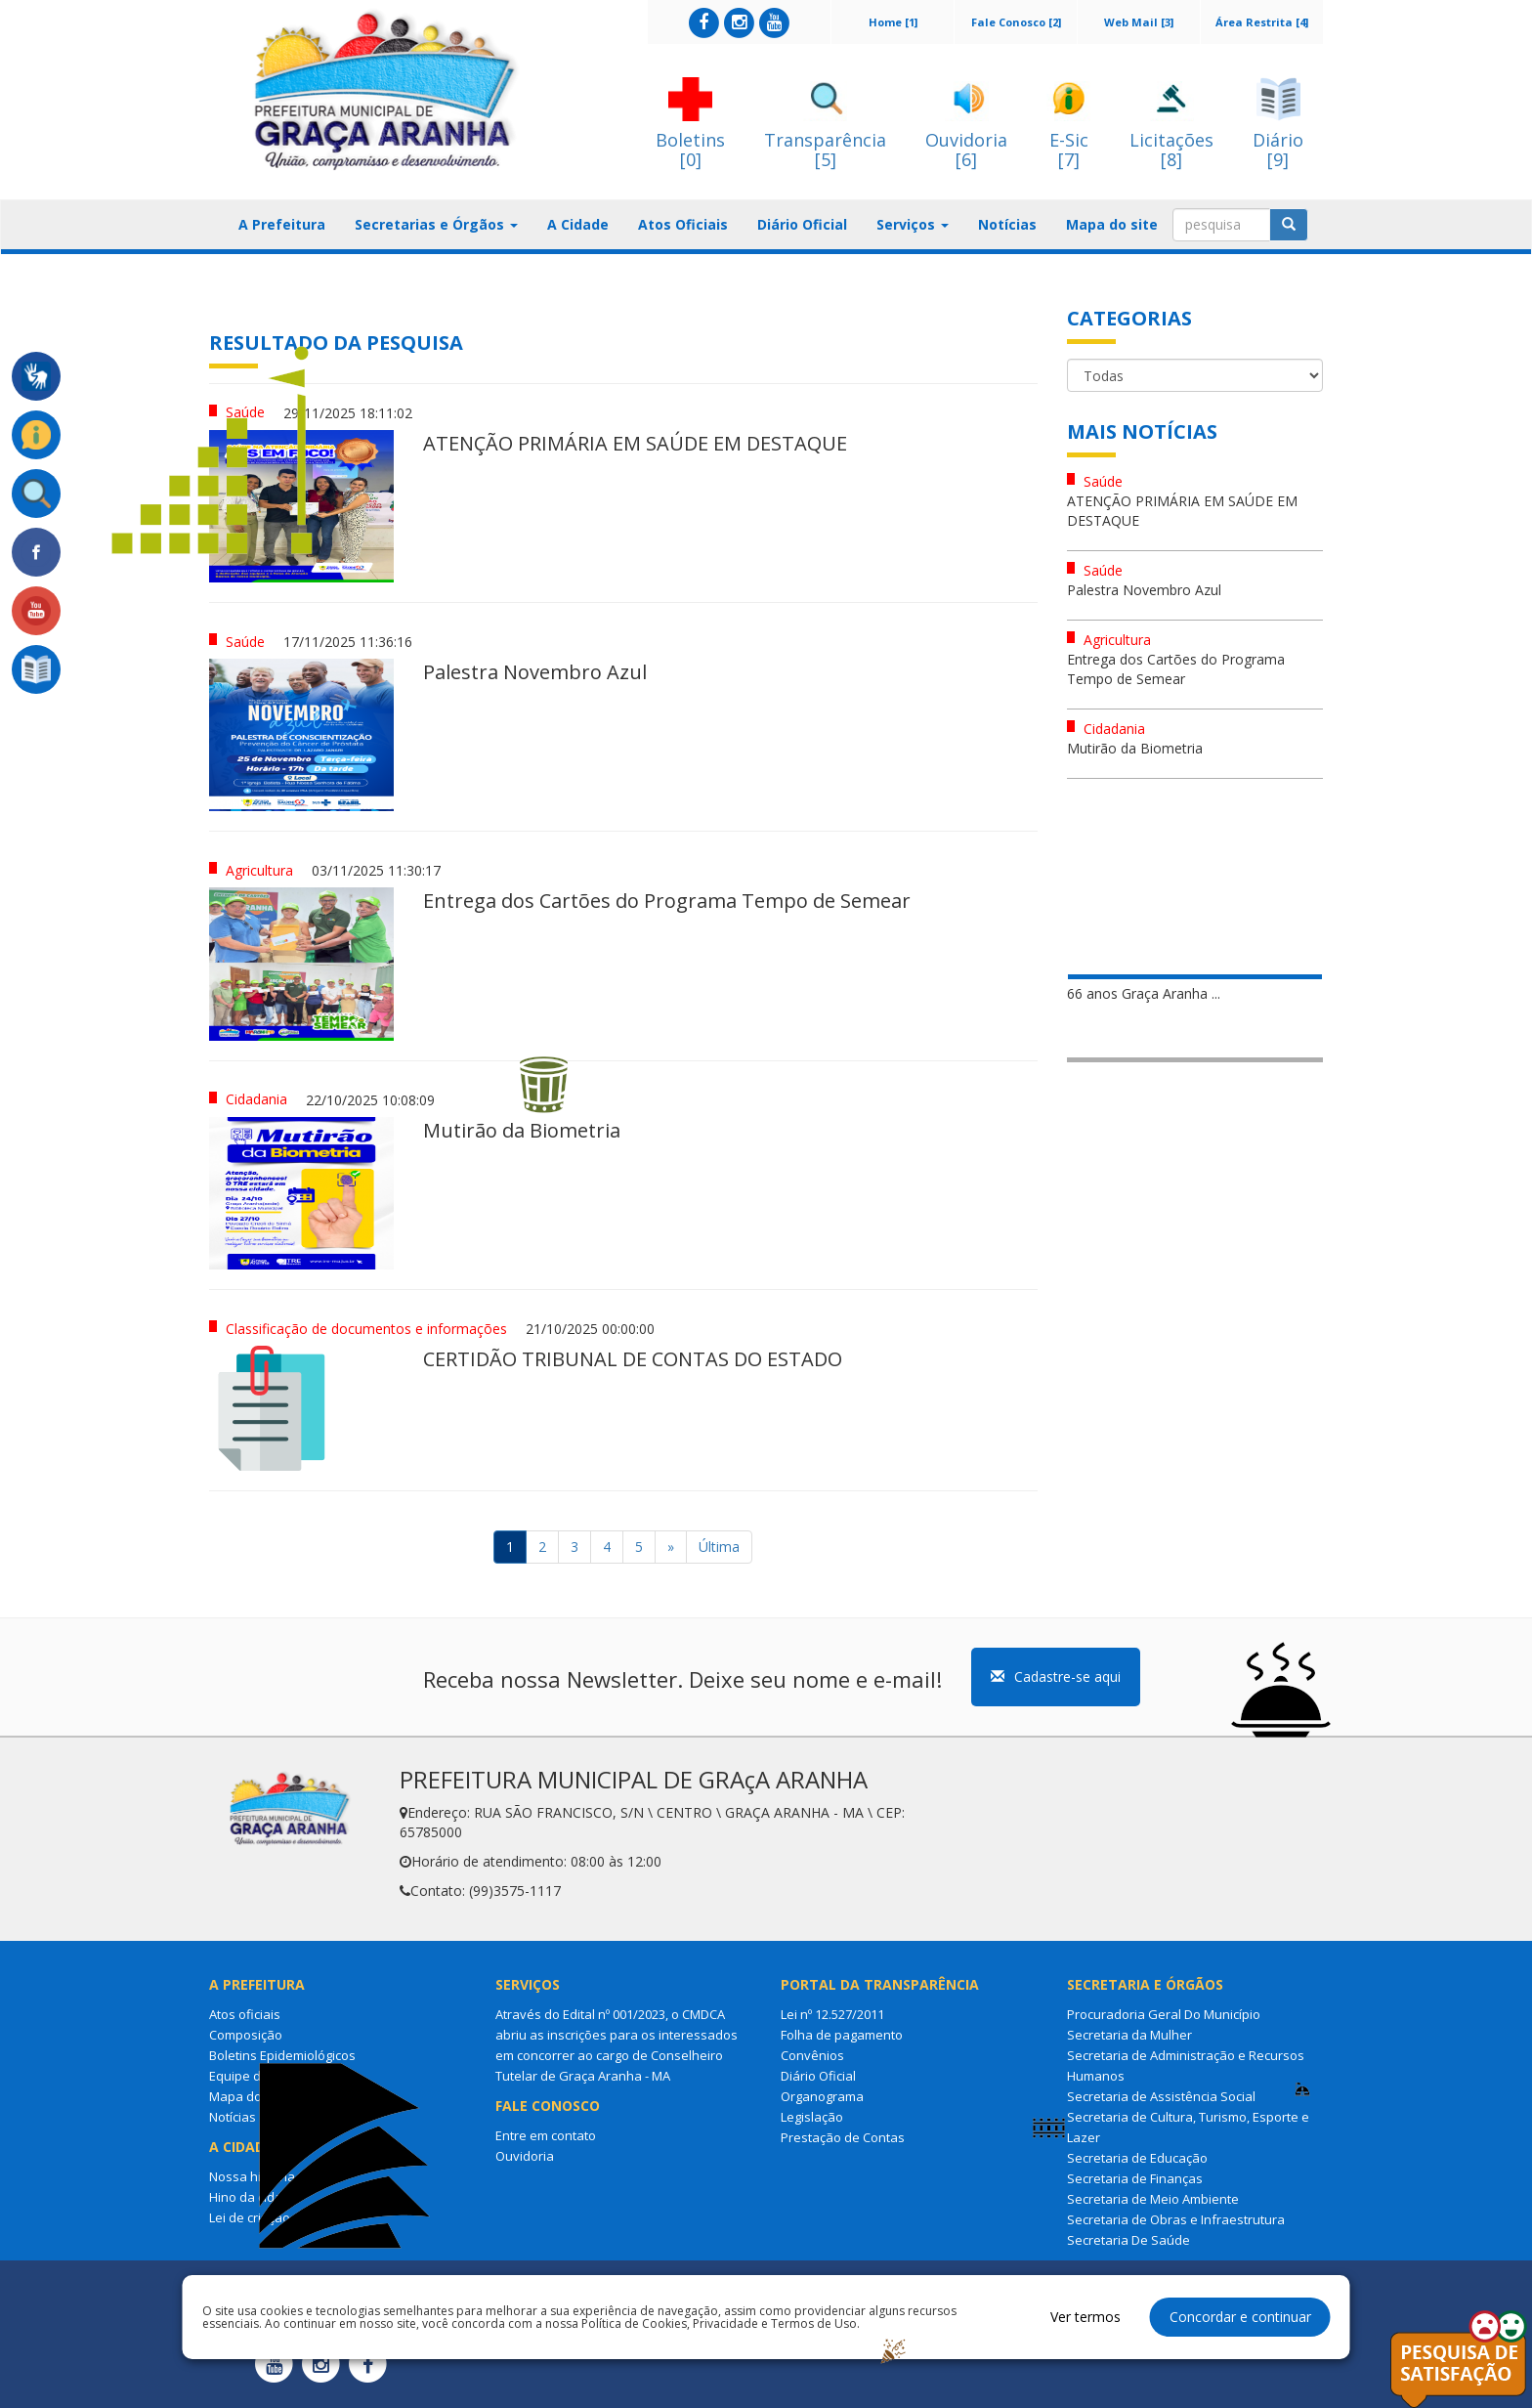 The height and width of the screenshot is (2408, 1532). What do you see at coordinates (1281, 1690) in the screenshot?
I see `view nearby restaurants or dining options` at bounding box center [1281, 1690].